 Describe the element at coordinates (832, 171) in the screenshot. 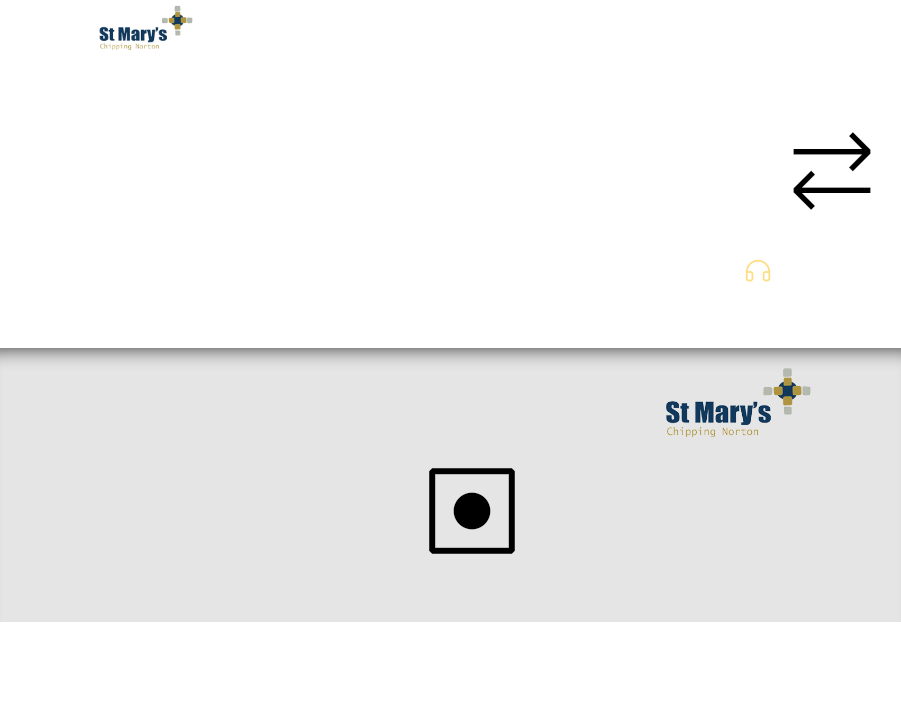

I see `swap or exchange items` at that location.